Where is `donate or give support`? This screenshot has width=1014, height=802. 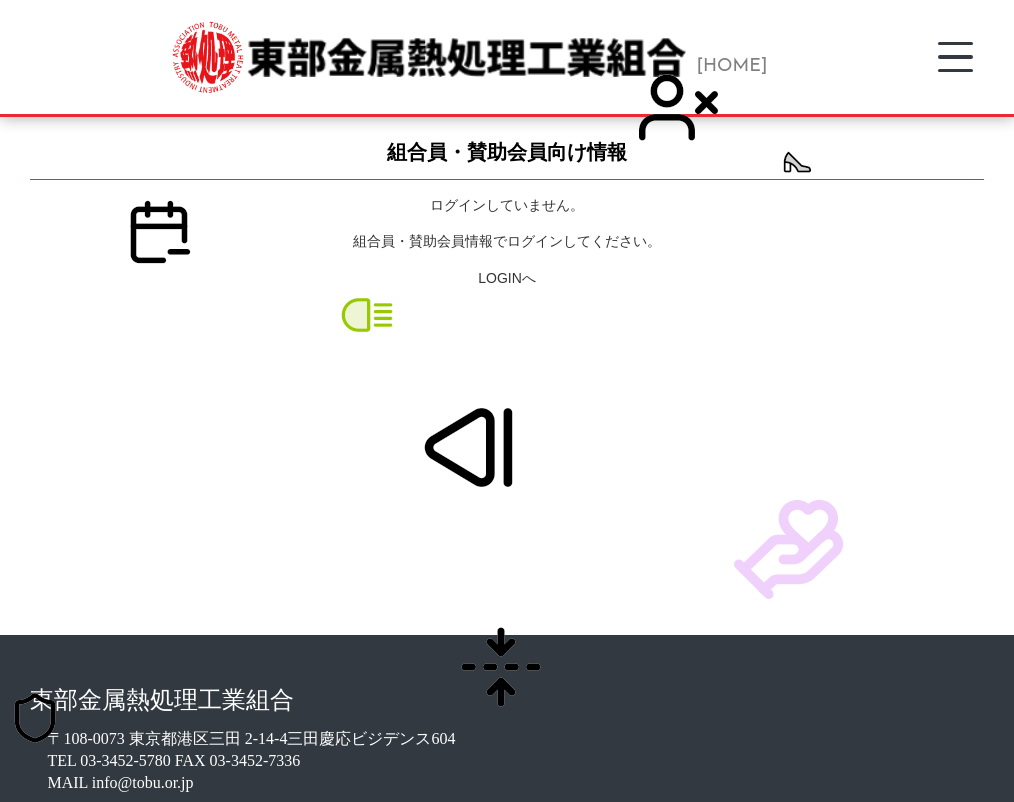 donate or give support is located at coordinates (788, 549).